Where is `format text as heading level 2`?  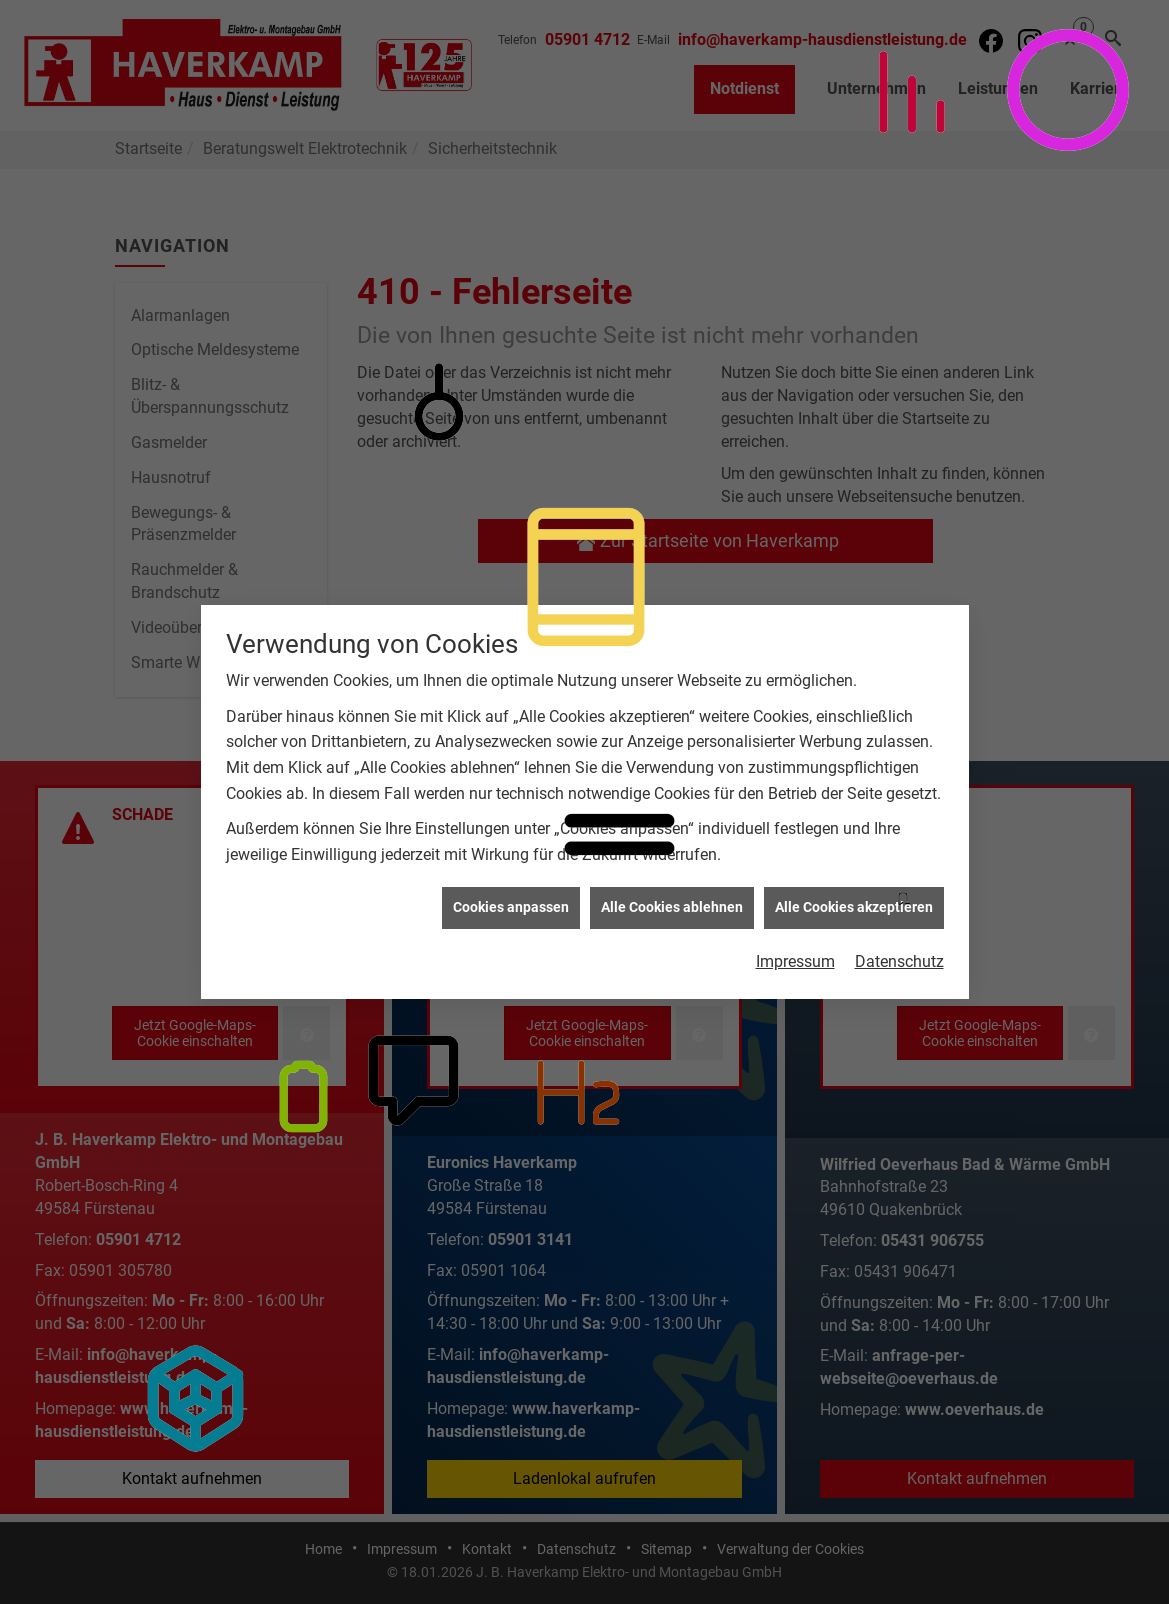 format text as heading level 2 is located at coordinates (578, 1092).